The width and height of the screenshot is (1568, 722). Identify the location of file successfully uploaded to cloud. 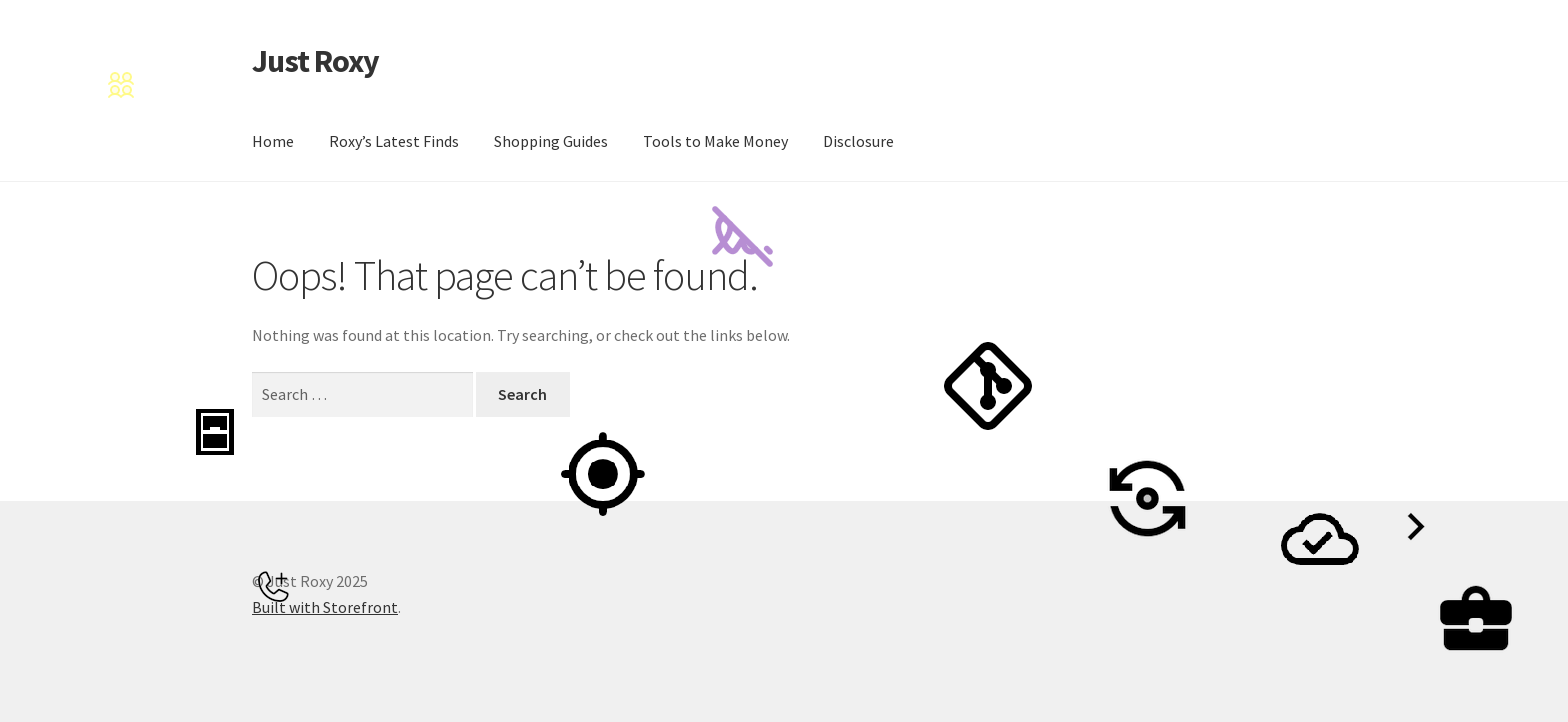
(1320, 539).